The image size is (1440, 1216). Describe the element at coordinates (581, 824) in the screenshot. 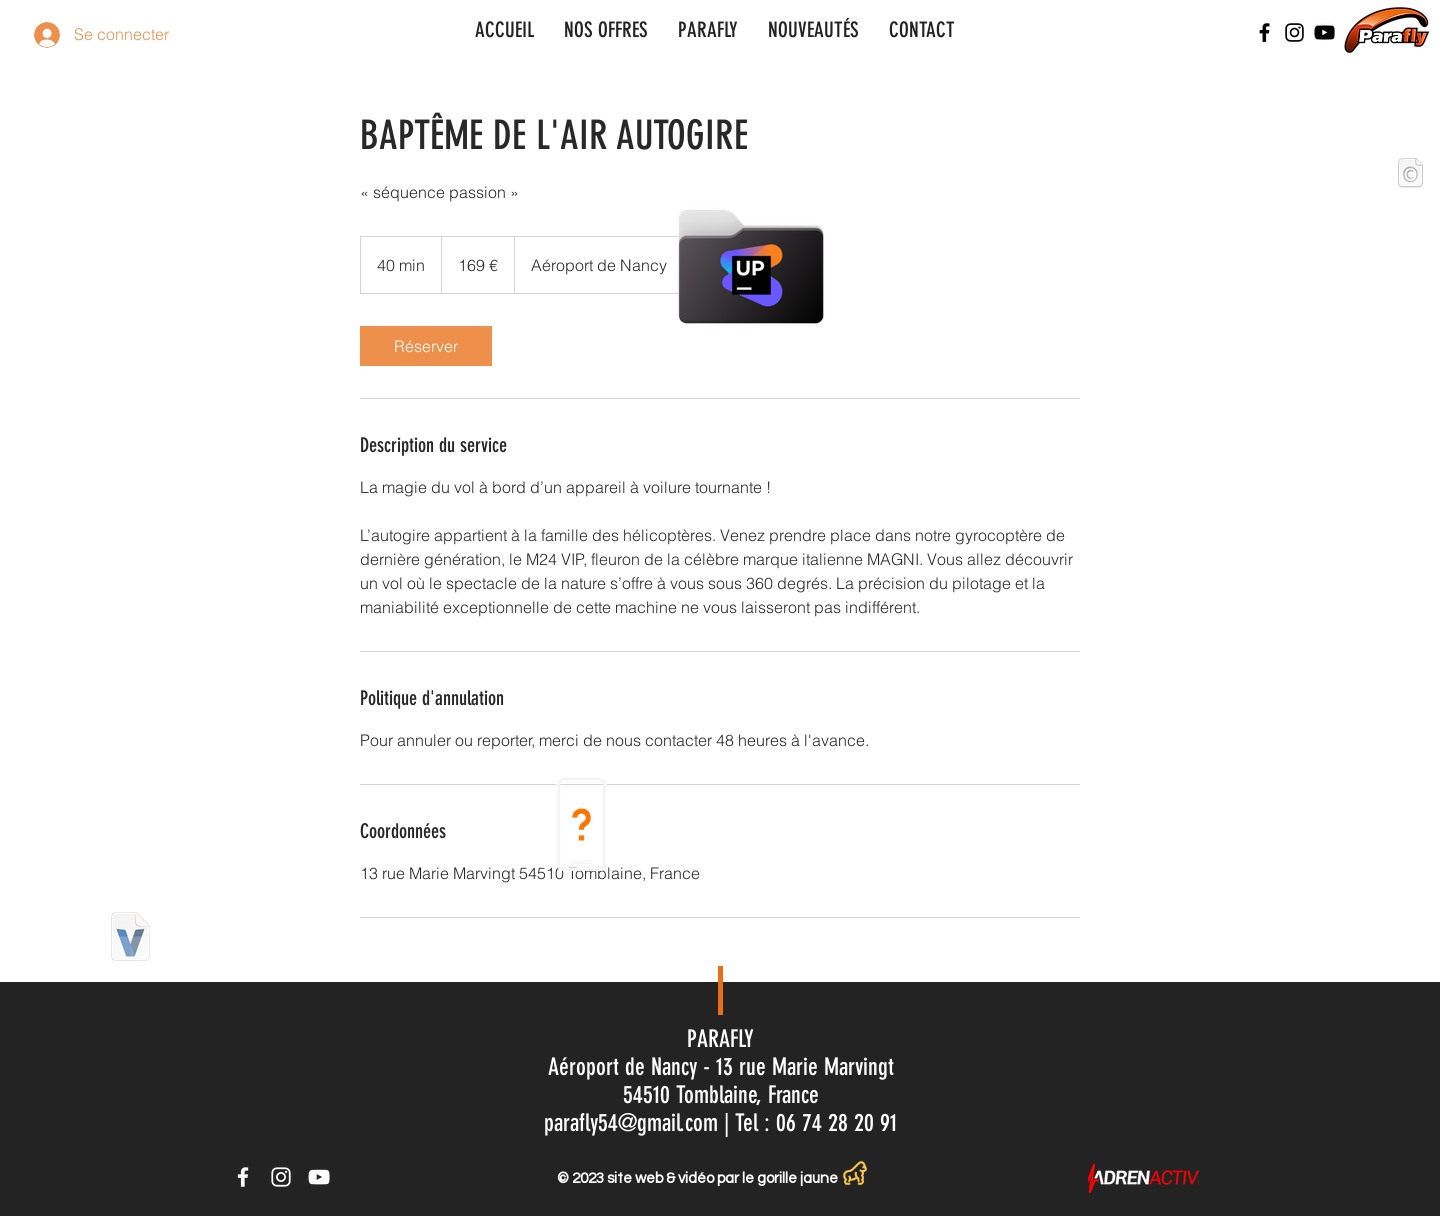

I see `indicates smartphone is disconnected or unpaired` at that location.